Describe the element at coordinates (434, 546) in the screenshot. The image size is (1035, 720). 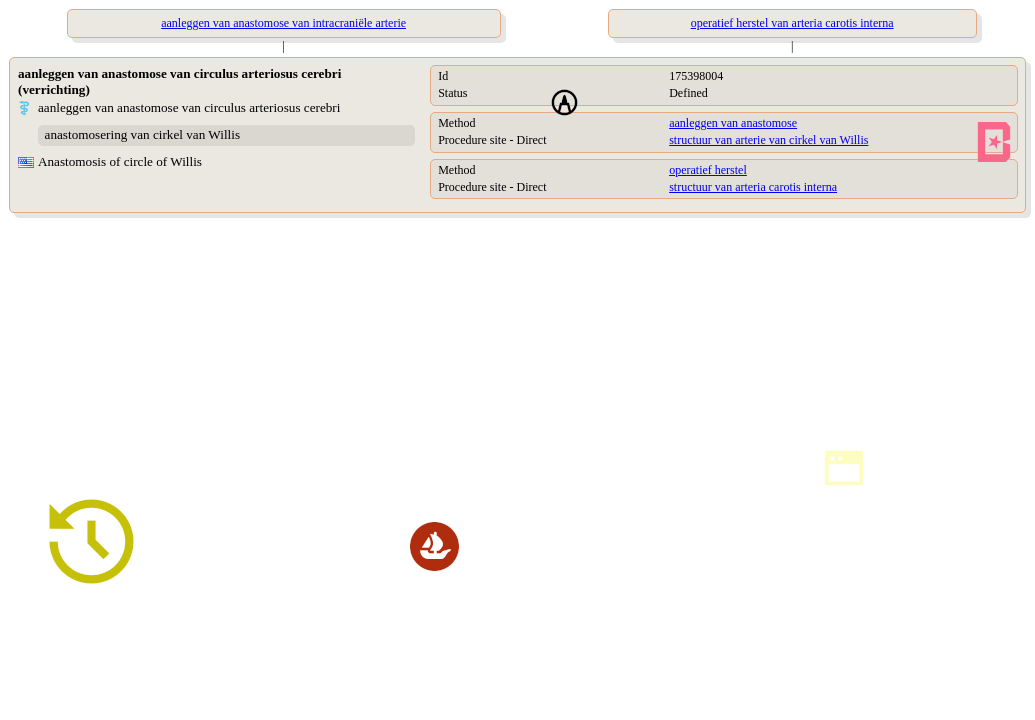
I see `open the OpenSea NFT marketplace` at that location.